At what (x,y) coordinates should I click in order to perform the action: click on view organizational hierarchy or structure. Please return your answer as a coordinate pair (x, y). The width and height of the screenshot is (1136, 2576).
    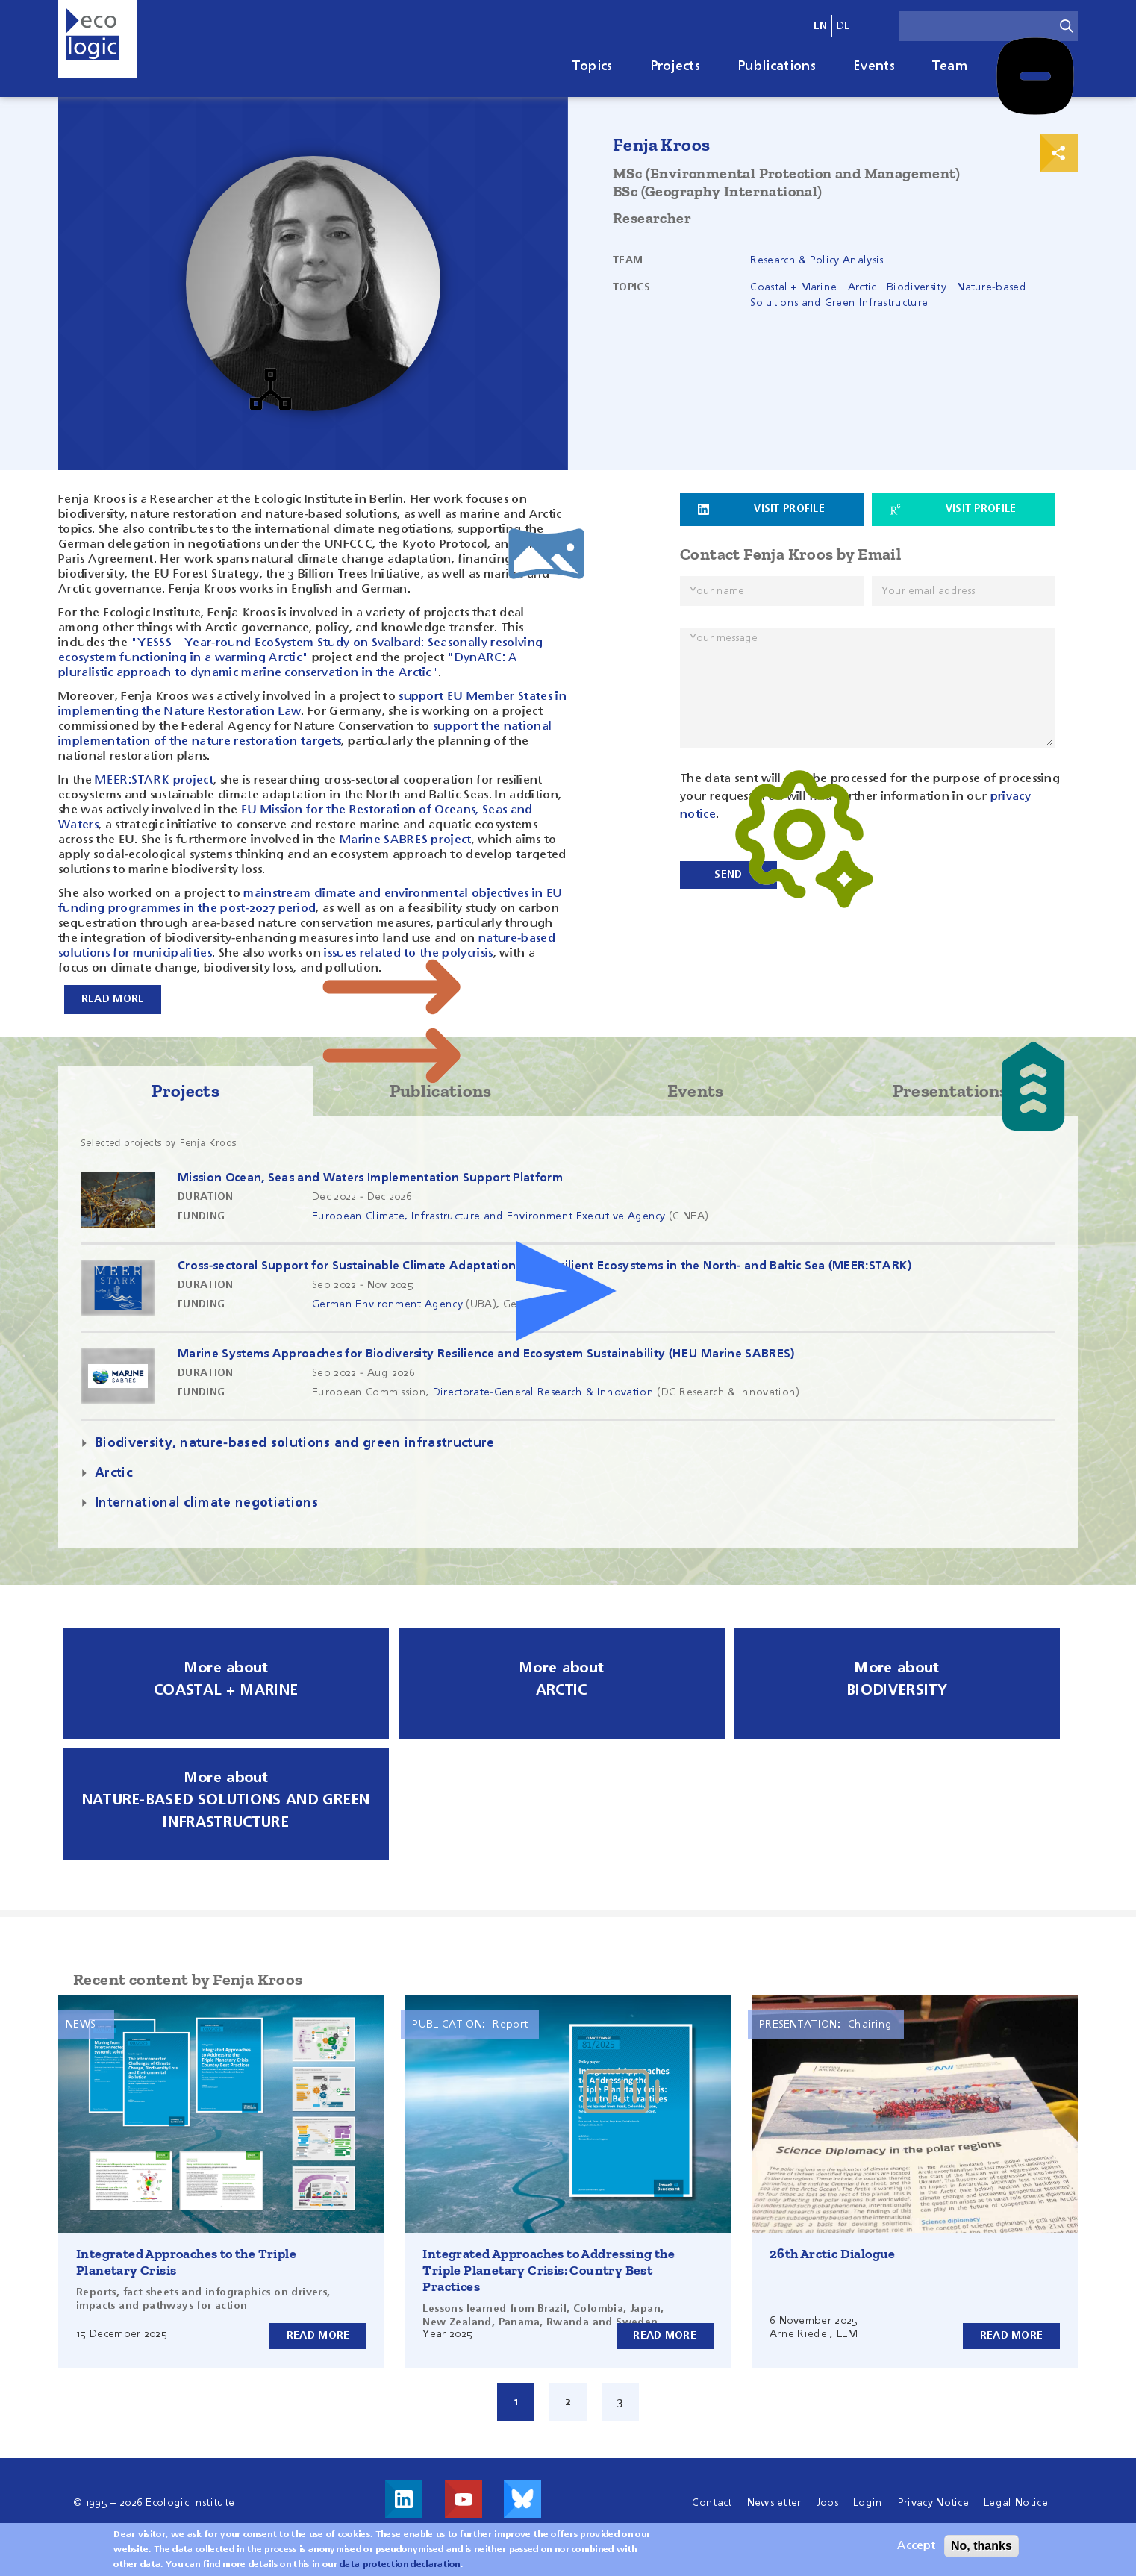
    Looking at the image, I should click on (270, 389).